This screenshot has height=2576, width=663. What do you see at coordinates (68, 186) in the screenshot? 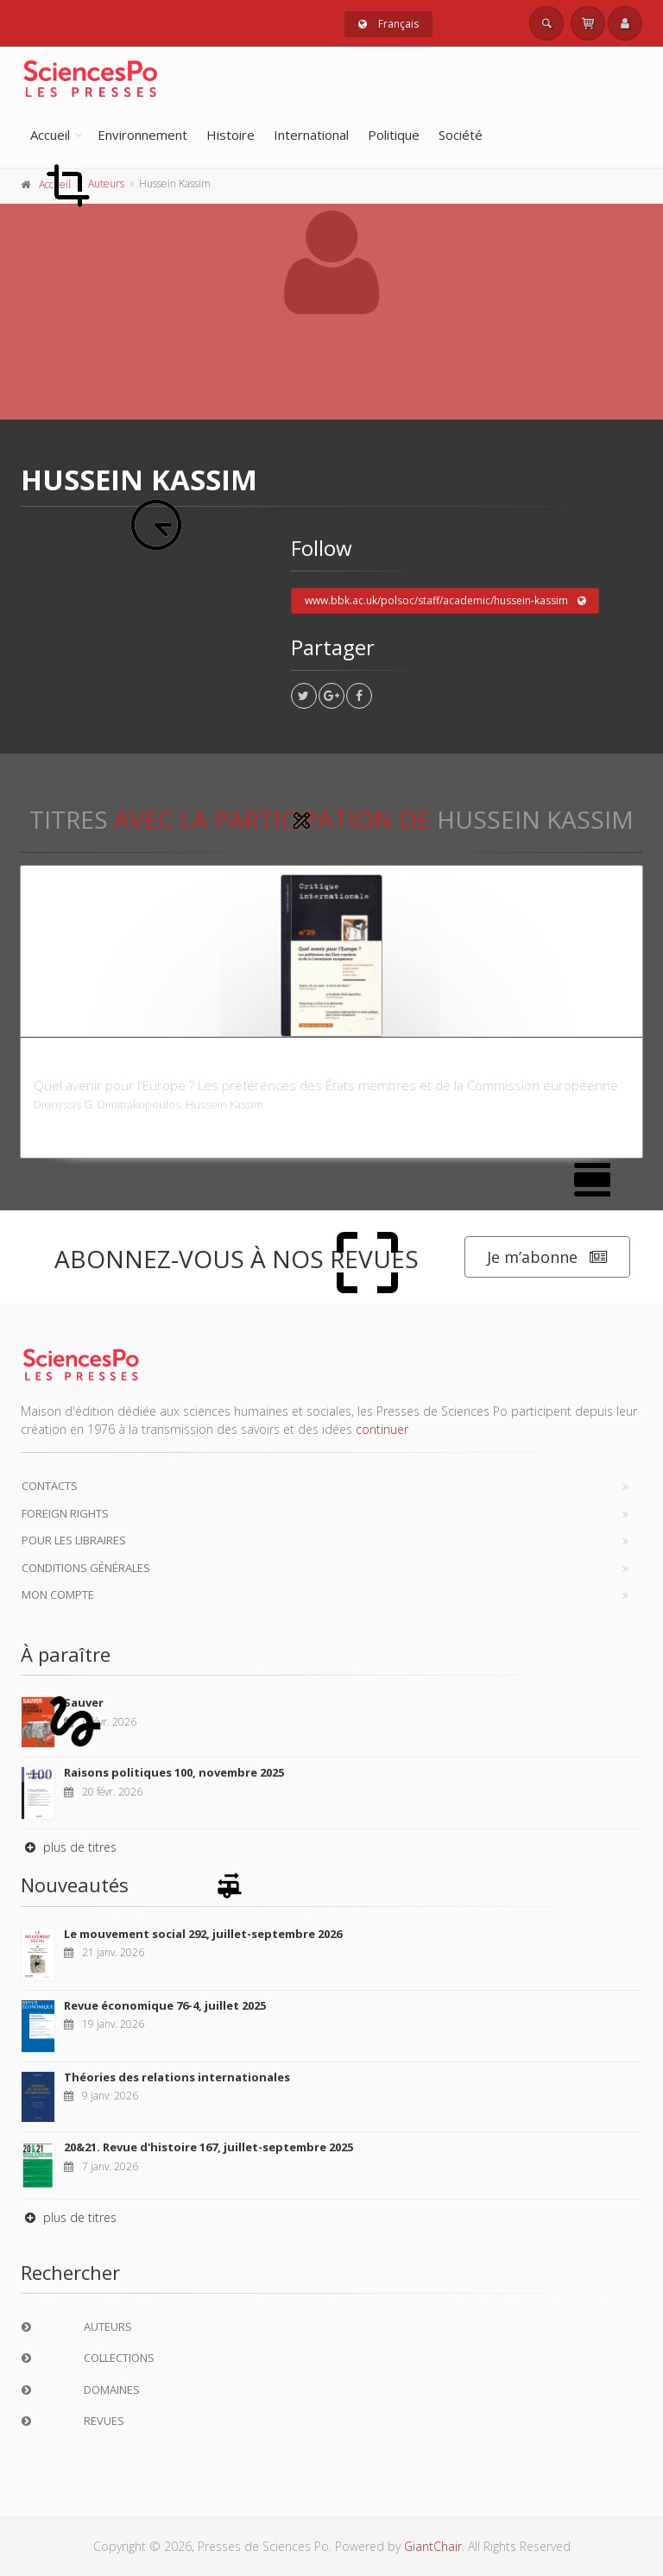
I see `crop an image` at bounding box center [68, 186].